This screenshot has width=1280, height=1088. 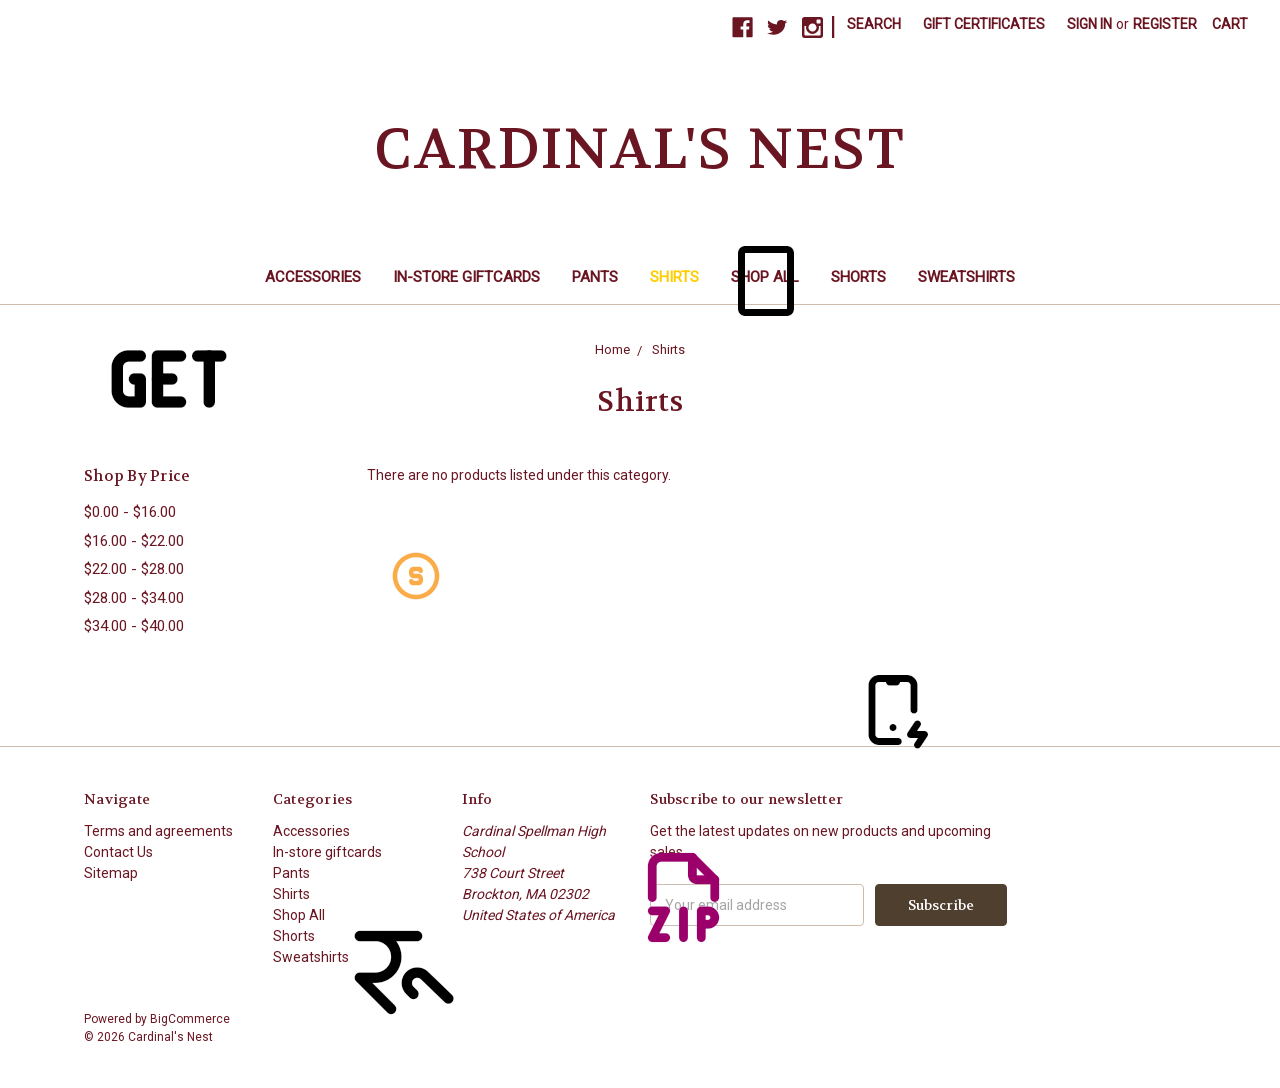 What do you see at coordinates (169, 379) in the screenshot?
I see `indicates an HTTP GET request method` at bounding box center [169, 379].